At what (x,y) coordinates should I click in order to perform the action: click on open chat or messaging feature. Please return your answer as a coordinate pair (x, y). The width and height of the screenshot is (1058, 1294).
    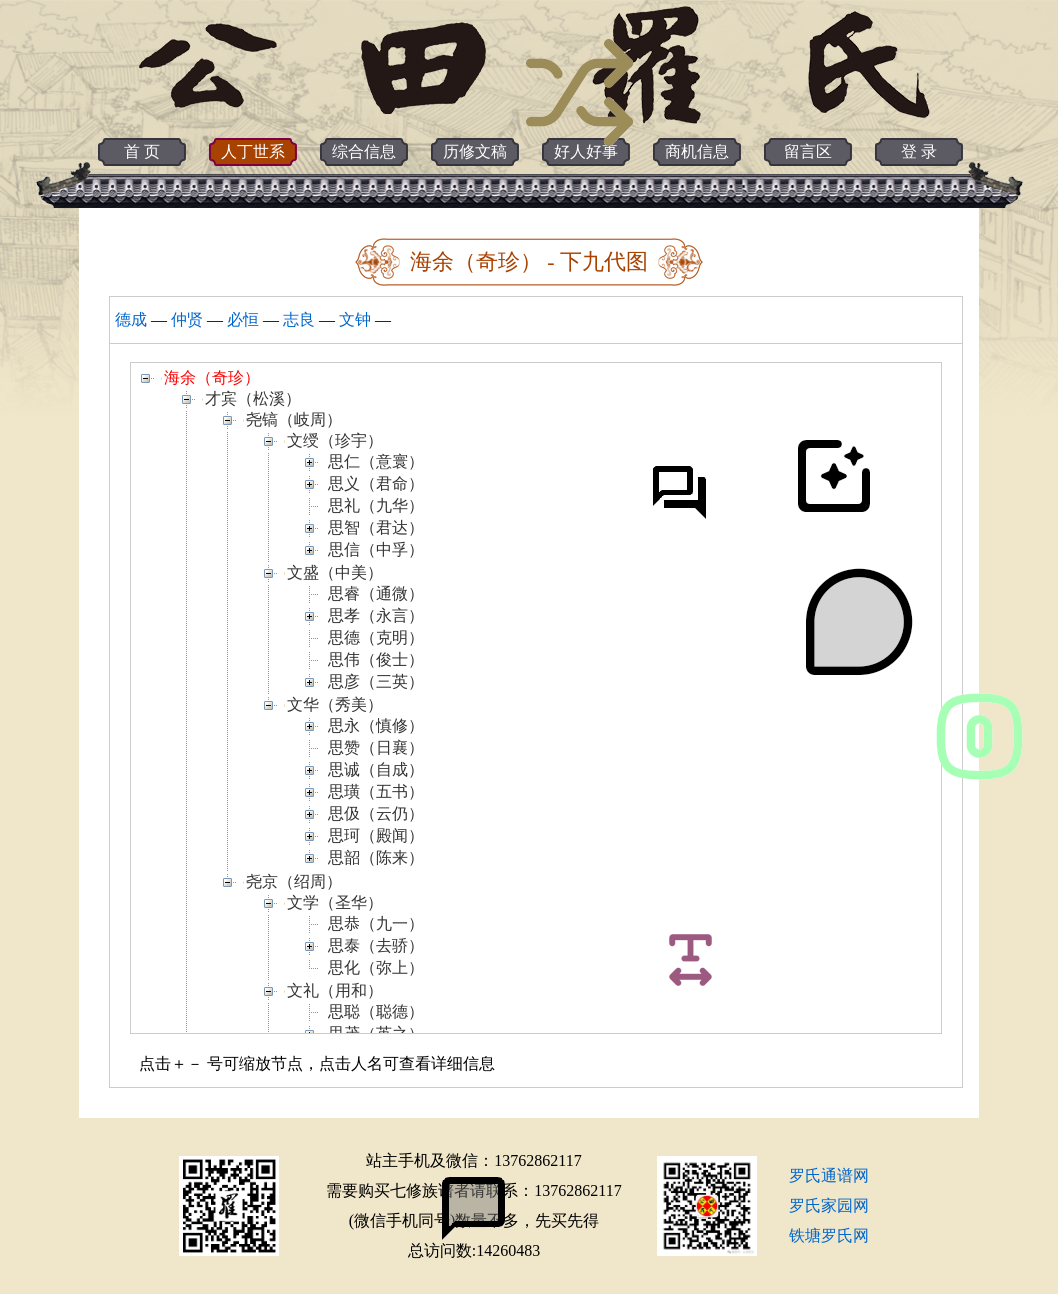
    Looking at the image, I should click on (679, 492).